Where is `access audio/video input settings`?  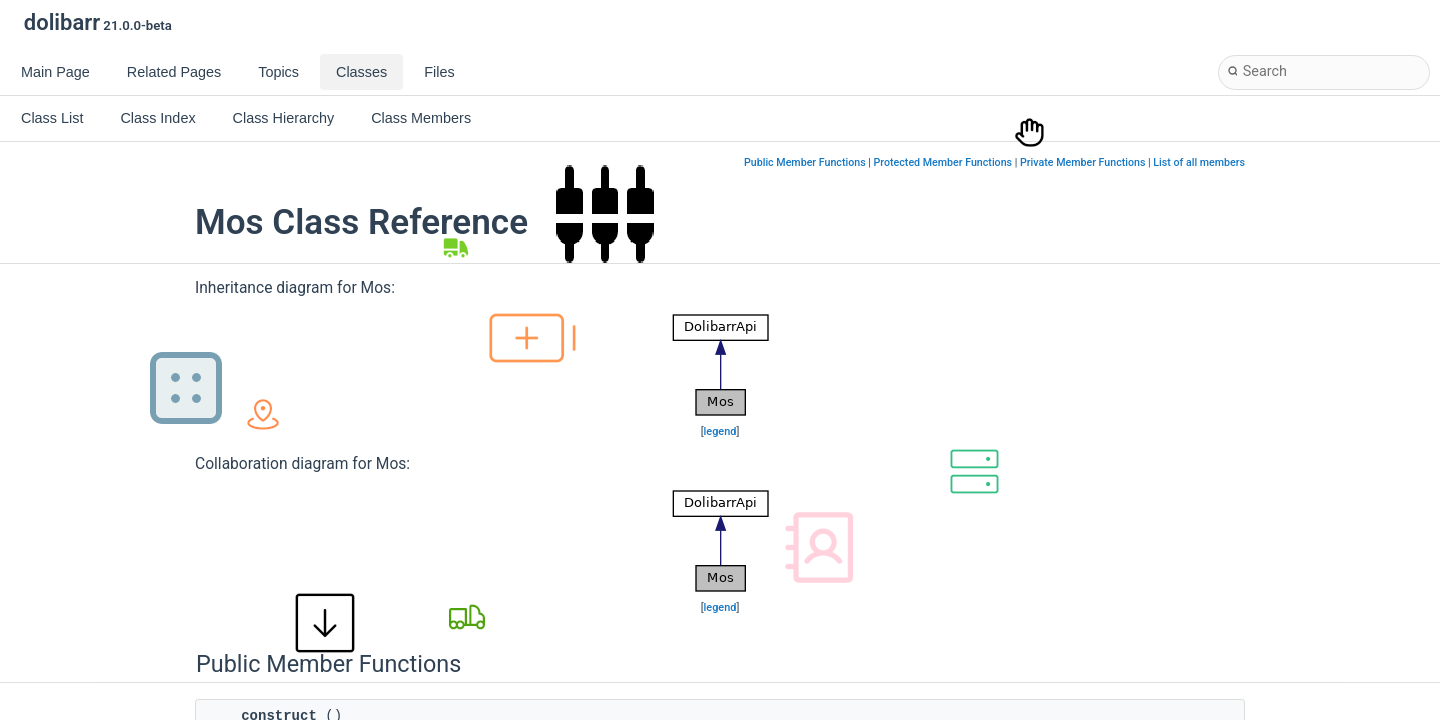
access audio/video input settings is located at coordinates (605, 214).